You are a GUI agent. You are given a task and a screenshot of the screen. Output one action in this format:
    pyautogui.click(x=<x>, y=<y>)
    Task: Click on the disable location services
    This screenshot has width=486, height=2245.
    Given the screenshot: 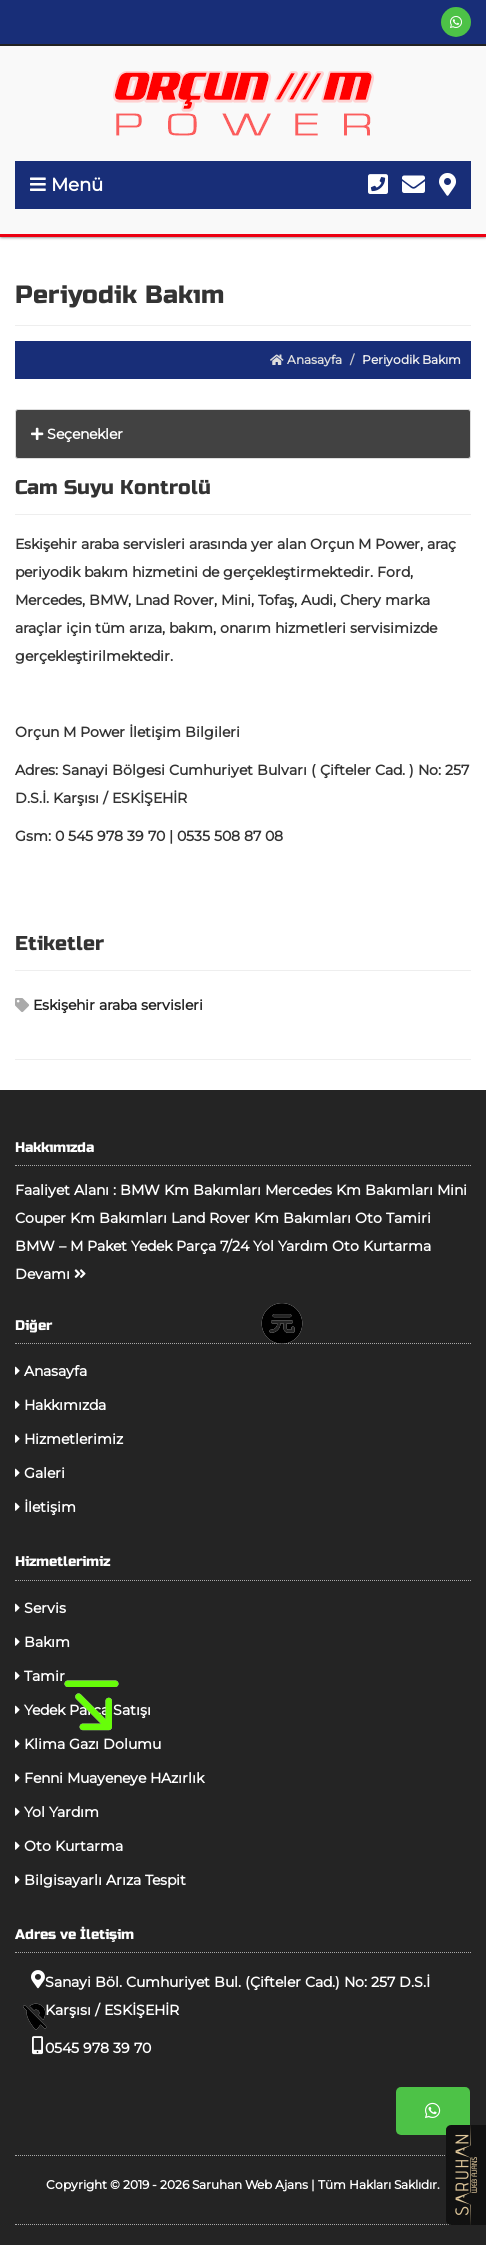 What is the action you would take?
    pyautogui.click(x=36, y=2017)
    